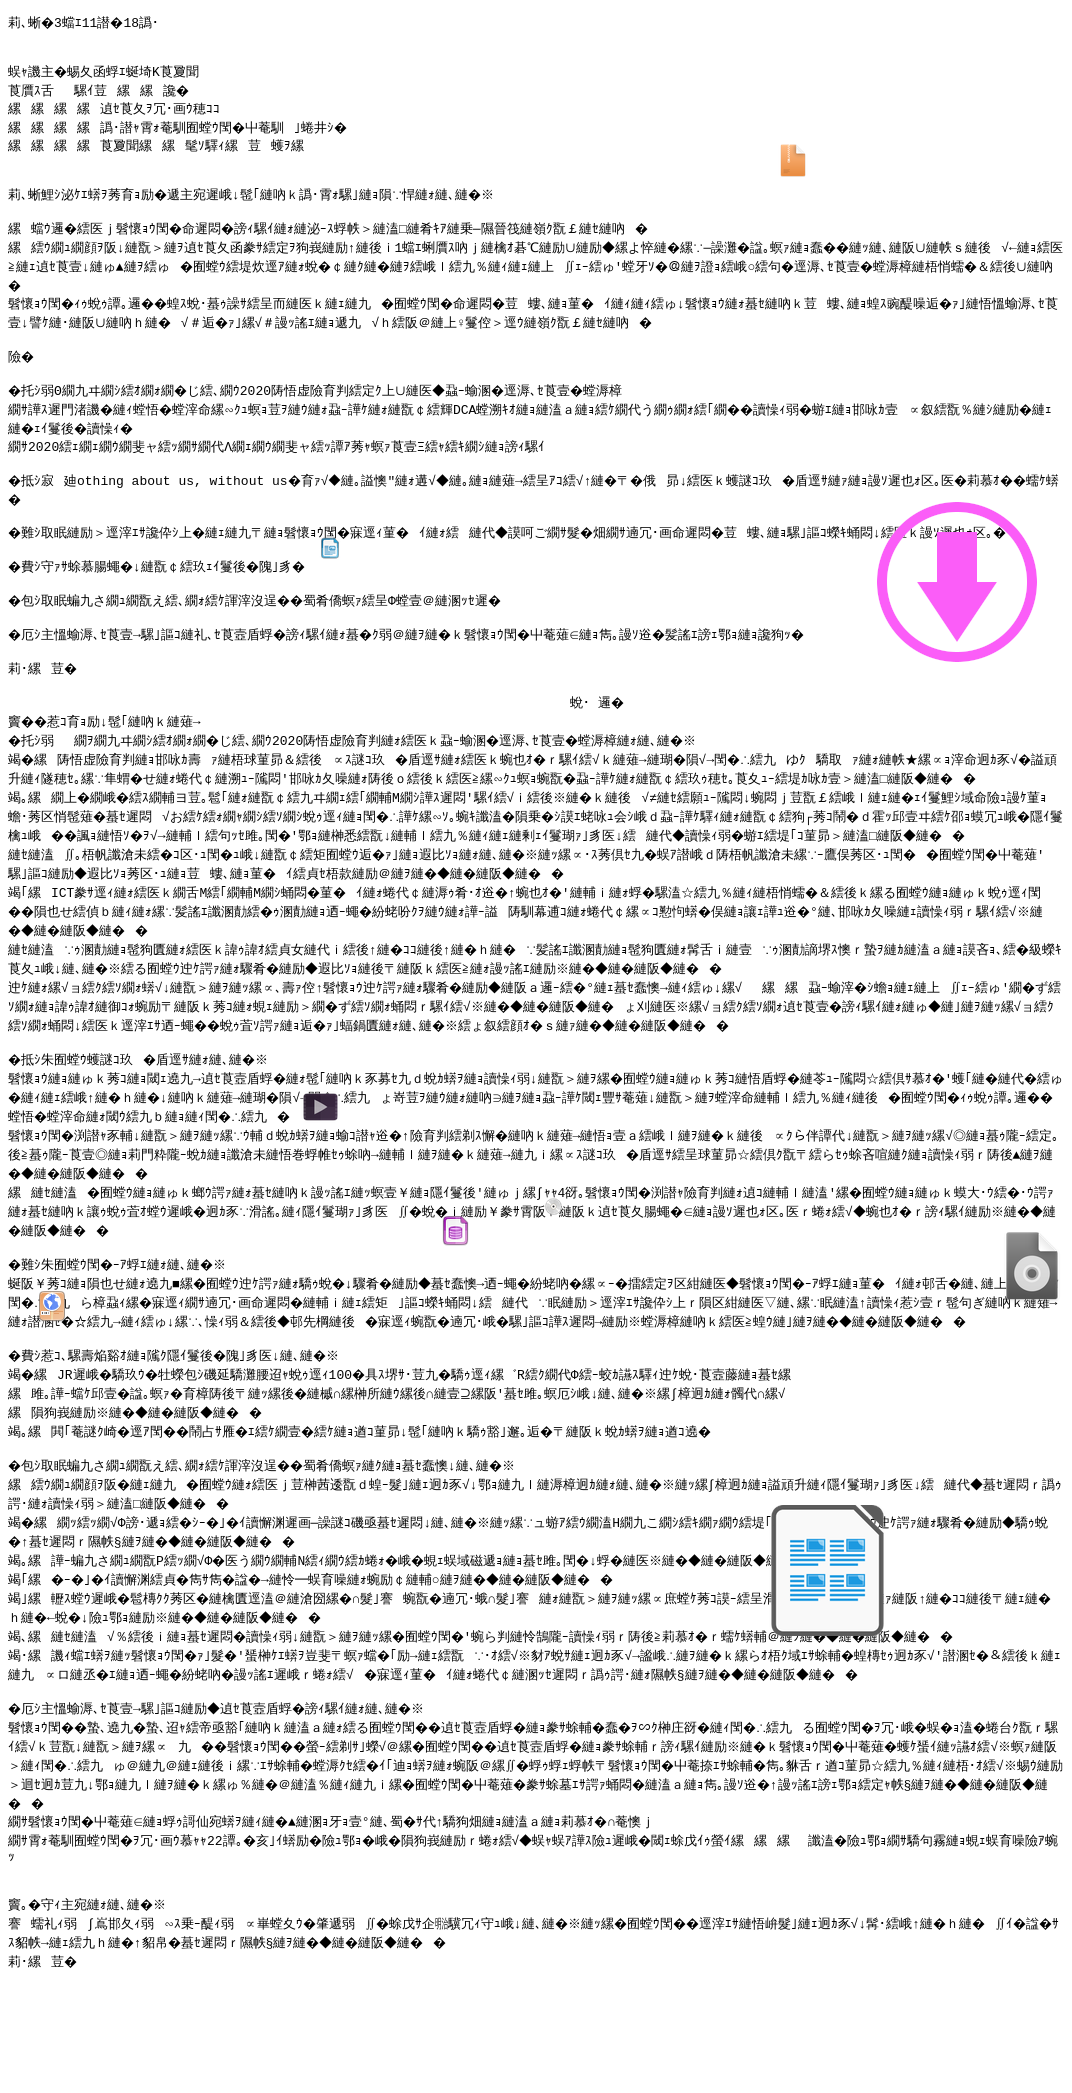 The image size is (1072, 2093). Describe the element at coordinates (1032, 1267) in the screenshot. I see `a CD or disc image file` at that location.